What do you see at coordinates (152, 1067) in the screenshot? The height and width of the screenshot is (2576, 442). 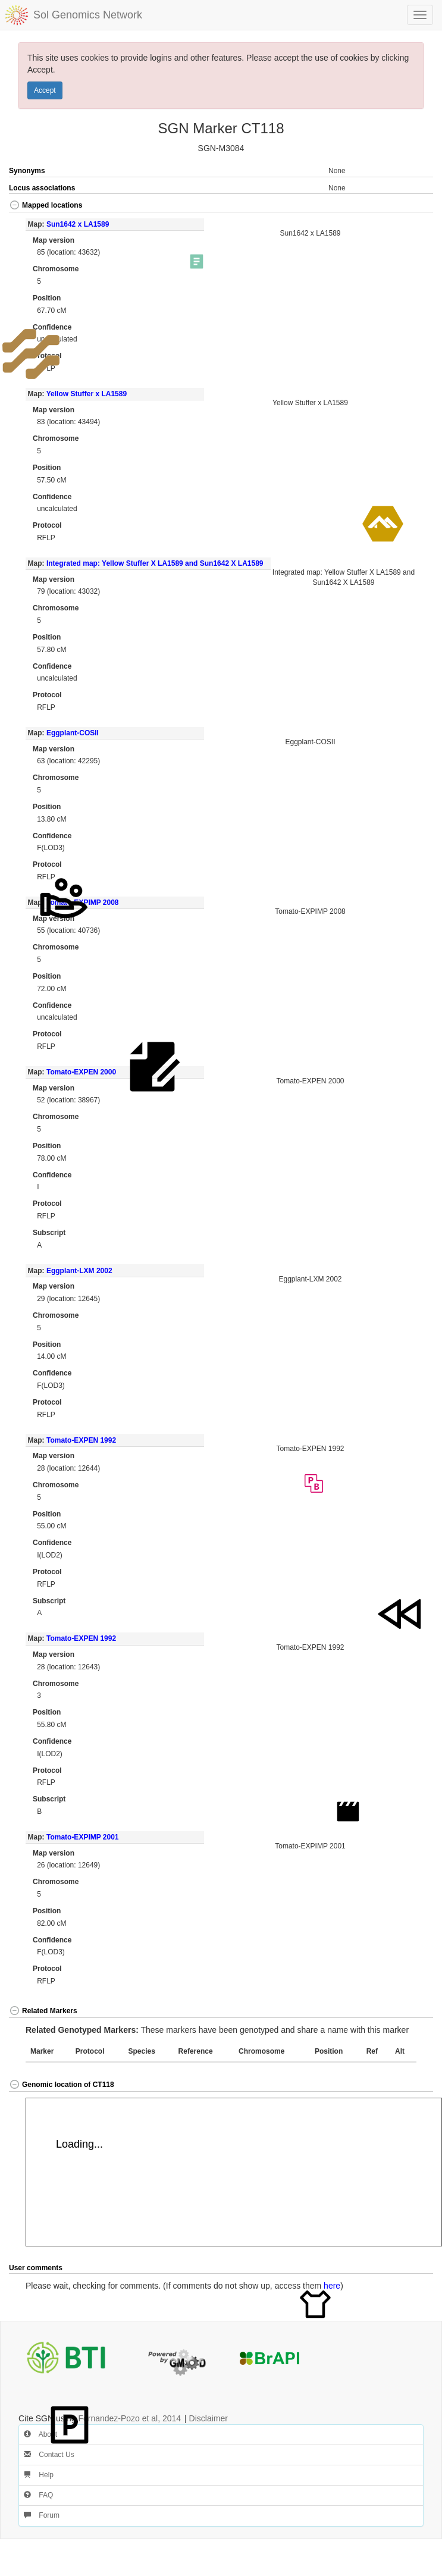 I see `edit document` at bounding box center [152, 1067].